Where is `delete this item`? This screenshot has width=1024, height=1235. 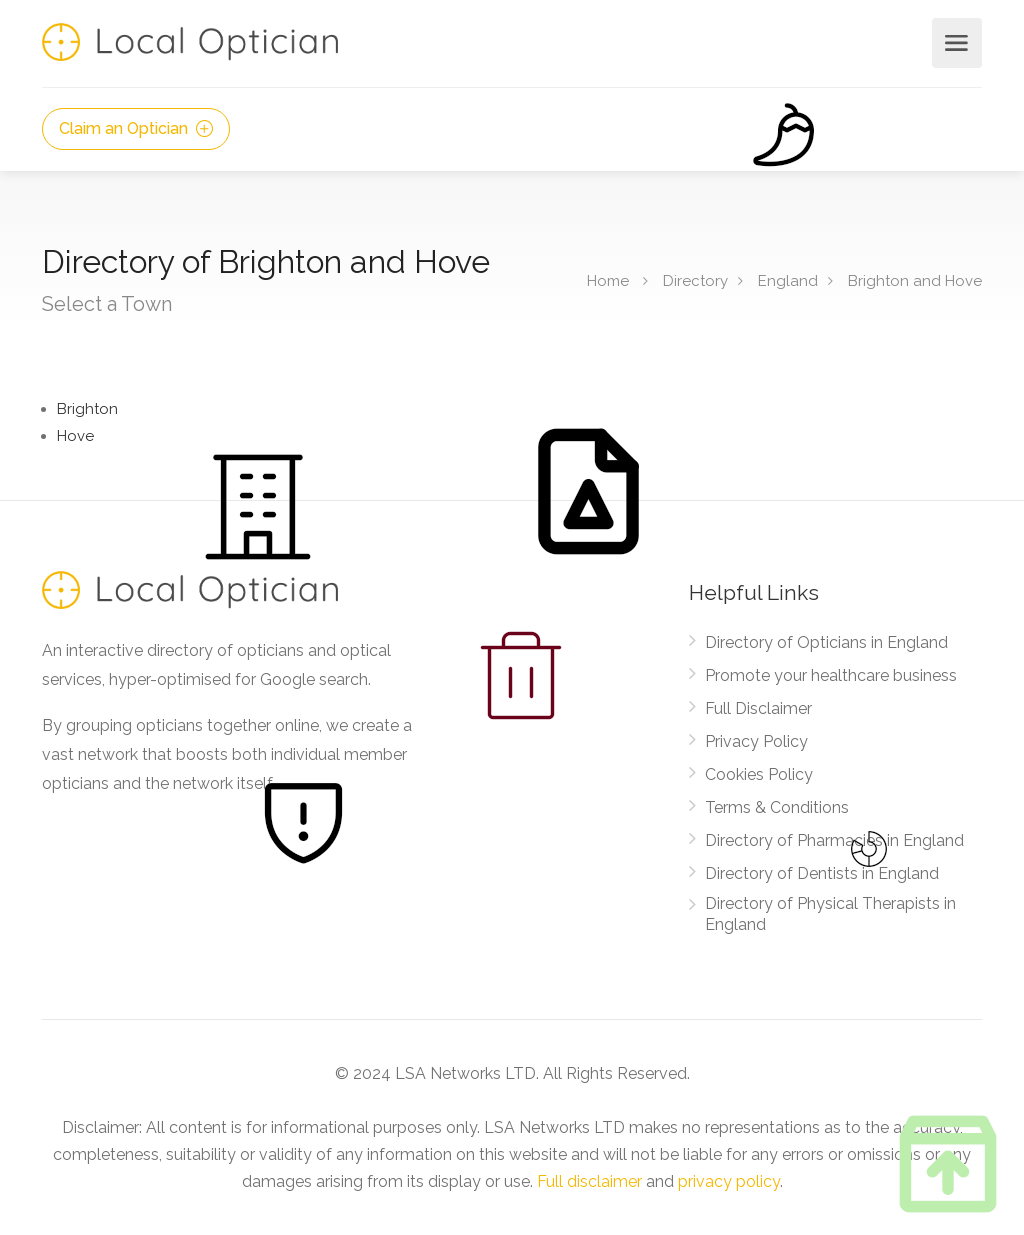 delete this item is located at coordinates (521, 679).